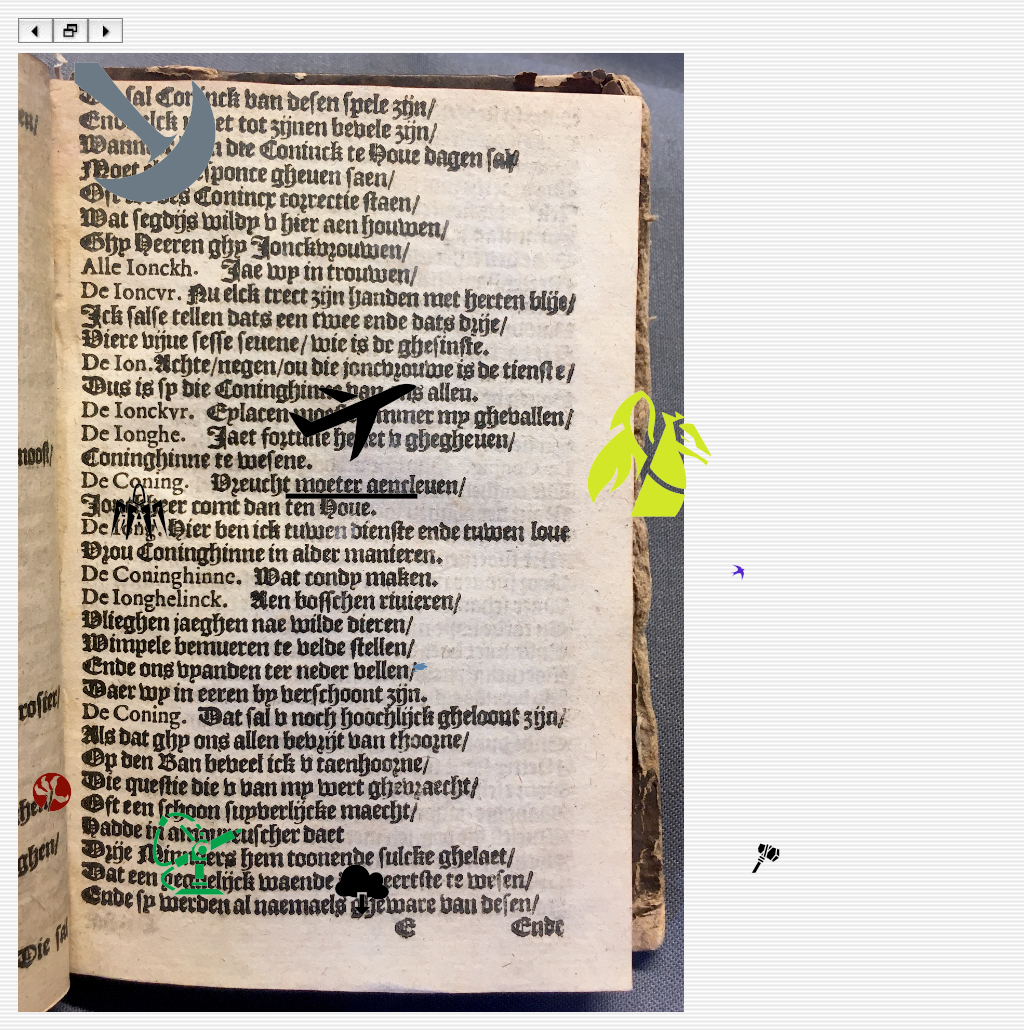  I want to click on select crescent blade weapon in game inventory, so click(145, 132).